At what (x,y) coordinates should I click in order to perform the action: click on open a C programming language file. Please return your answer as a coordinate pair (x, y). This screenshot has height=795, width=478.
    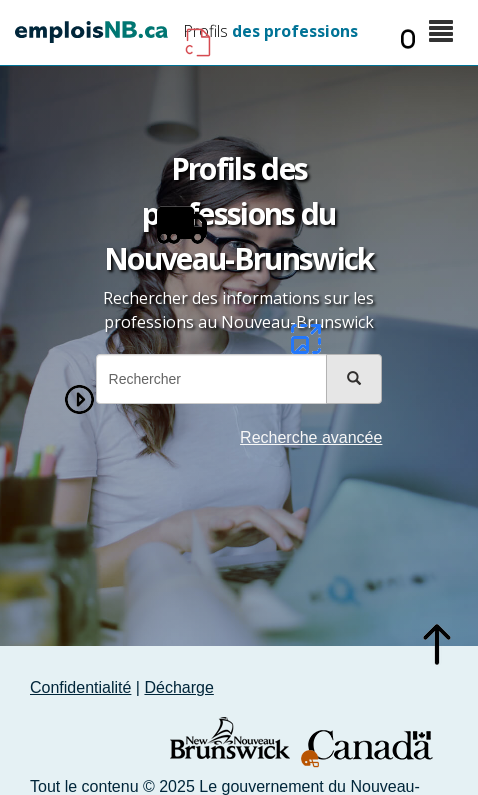
    Looking at the image, I should click on (198, 42).